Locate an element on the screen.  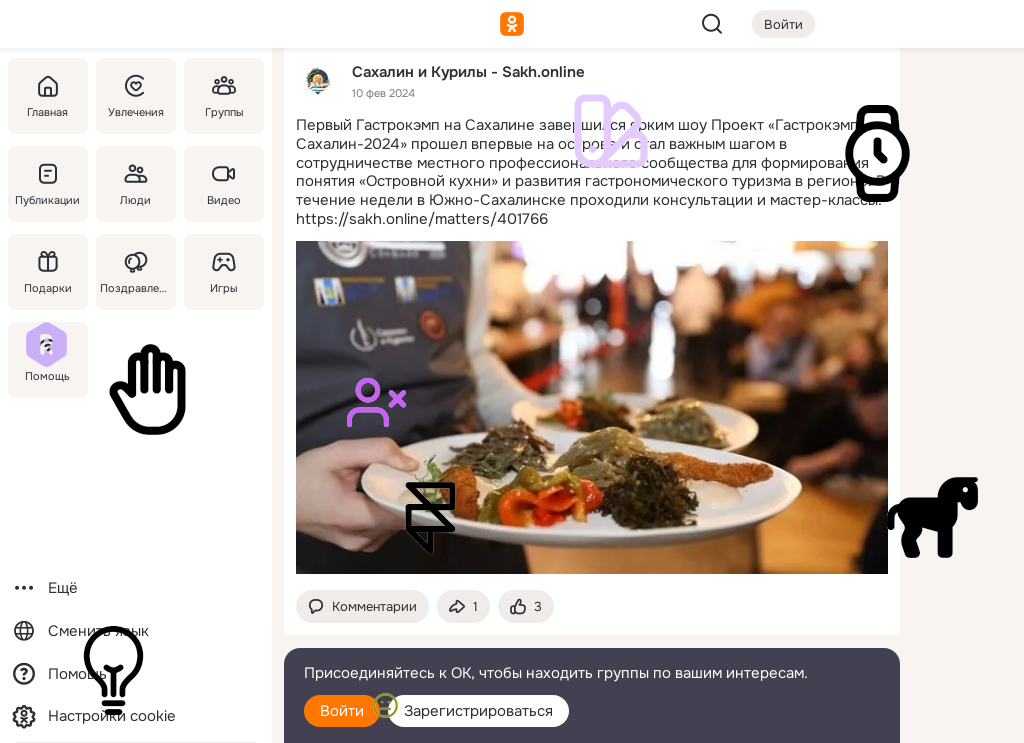
browse color palette or theme options is located at coordinates (611, 131).